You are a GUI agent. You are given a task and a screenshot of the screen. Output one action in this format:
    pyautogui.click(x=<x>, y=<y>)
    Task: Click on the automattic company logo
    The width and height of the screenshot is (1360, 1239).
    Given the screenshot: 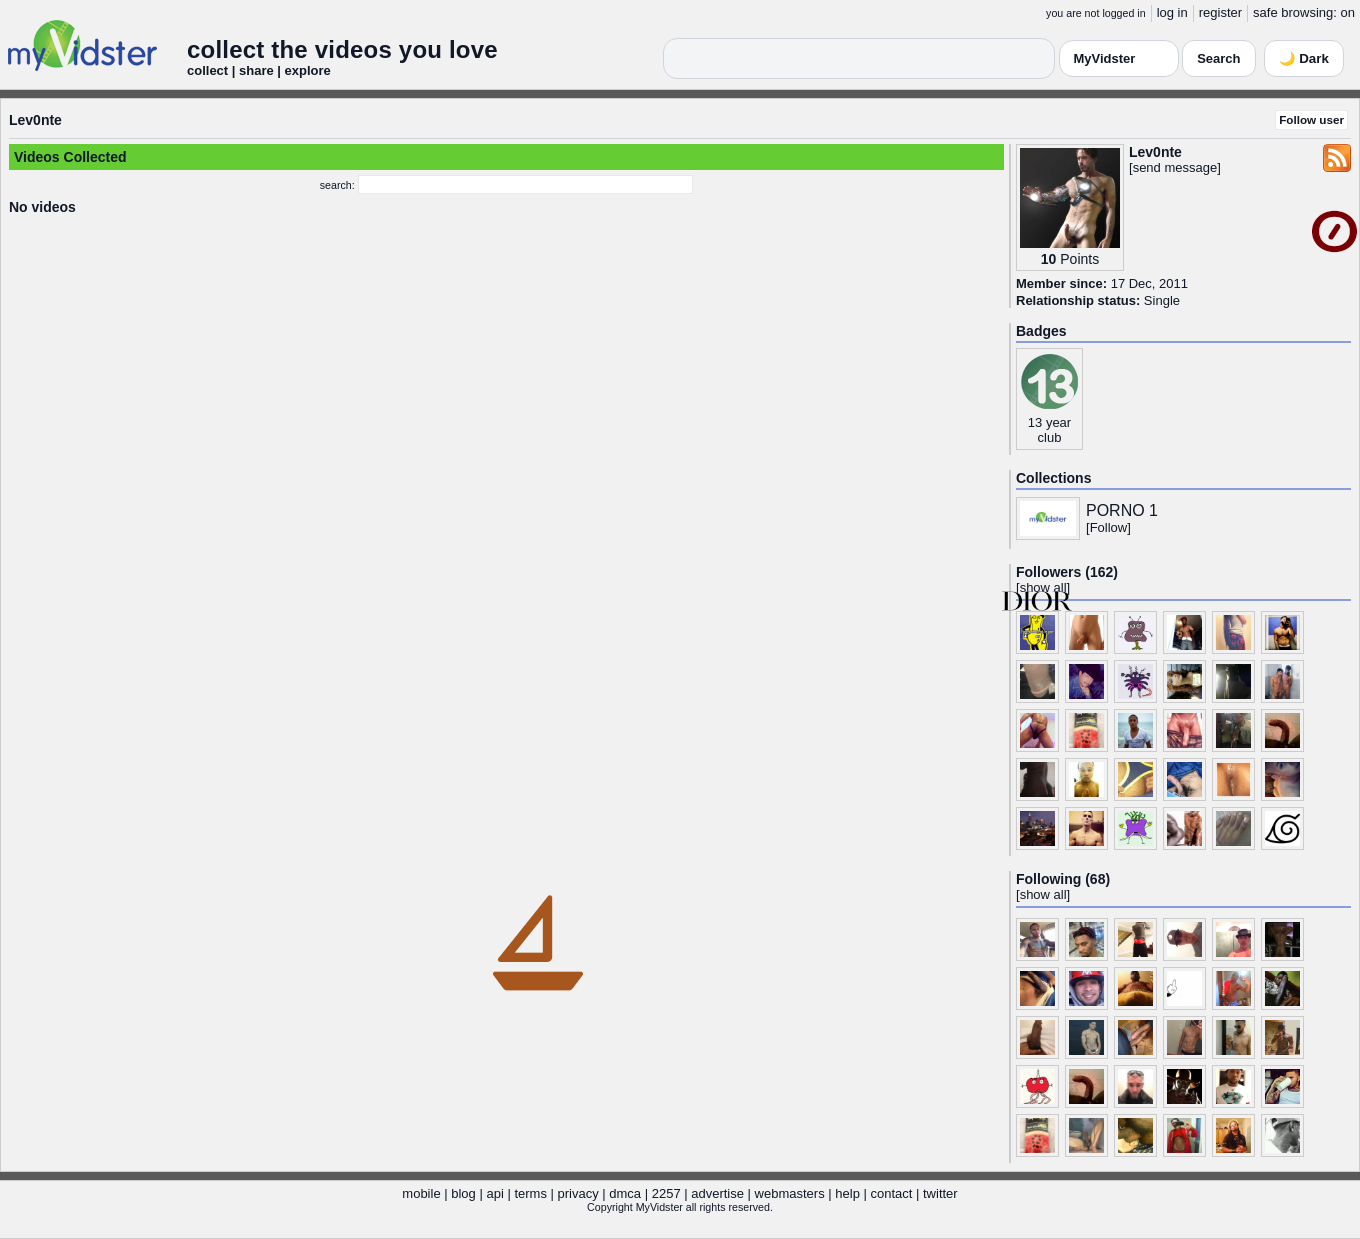 What is the action you would take?
    pyautogui.click(x=1334, y=231)
    